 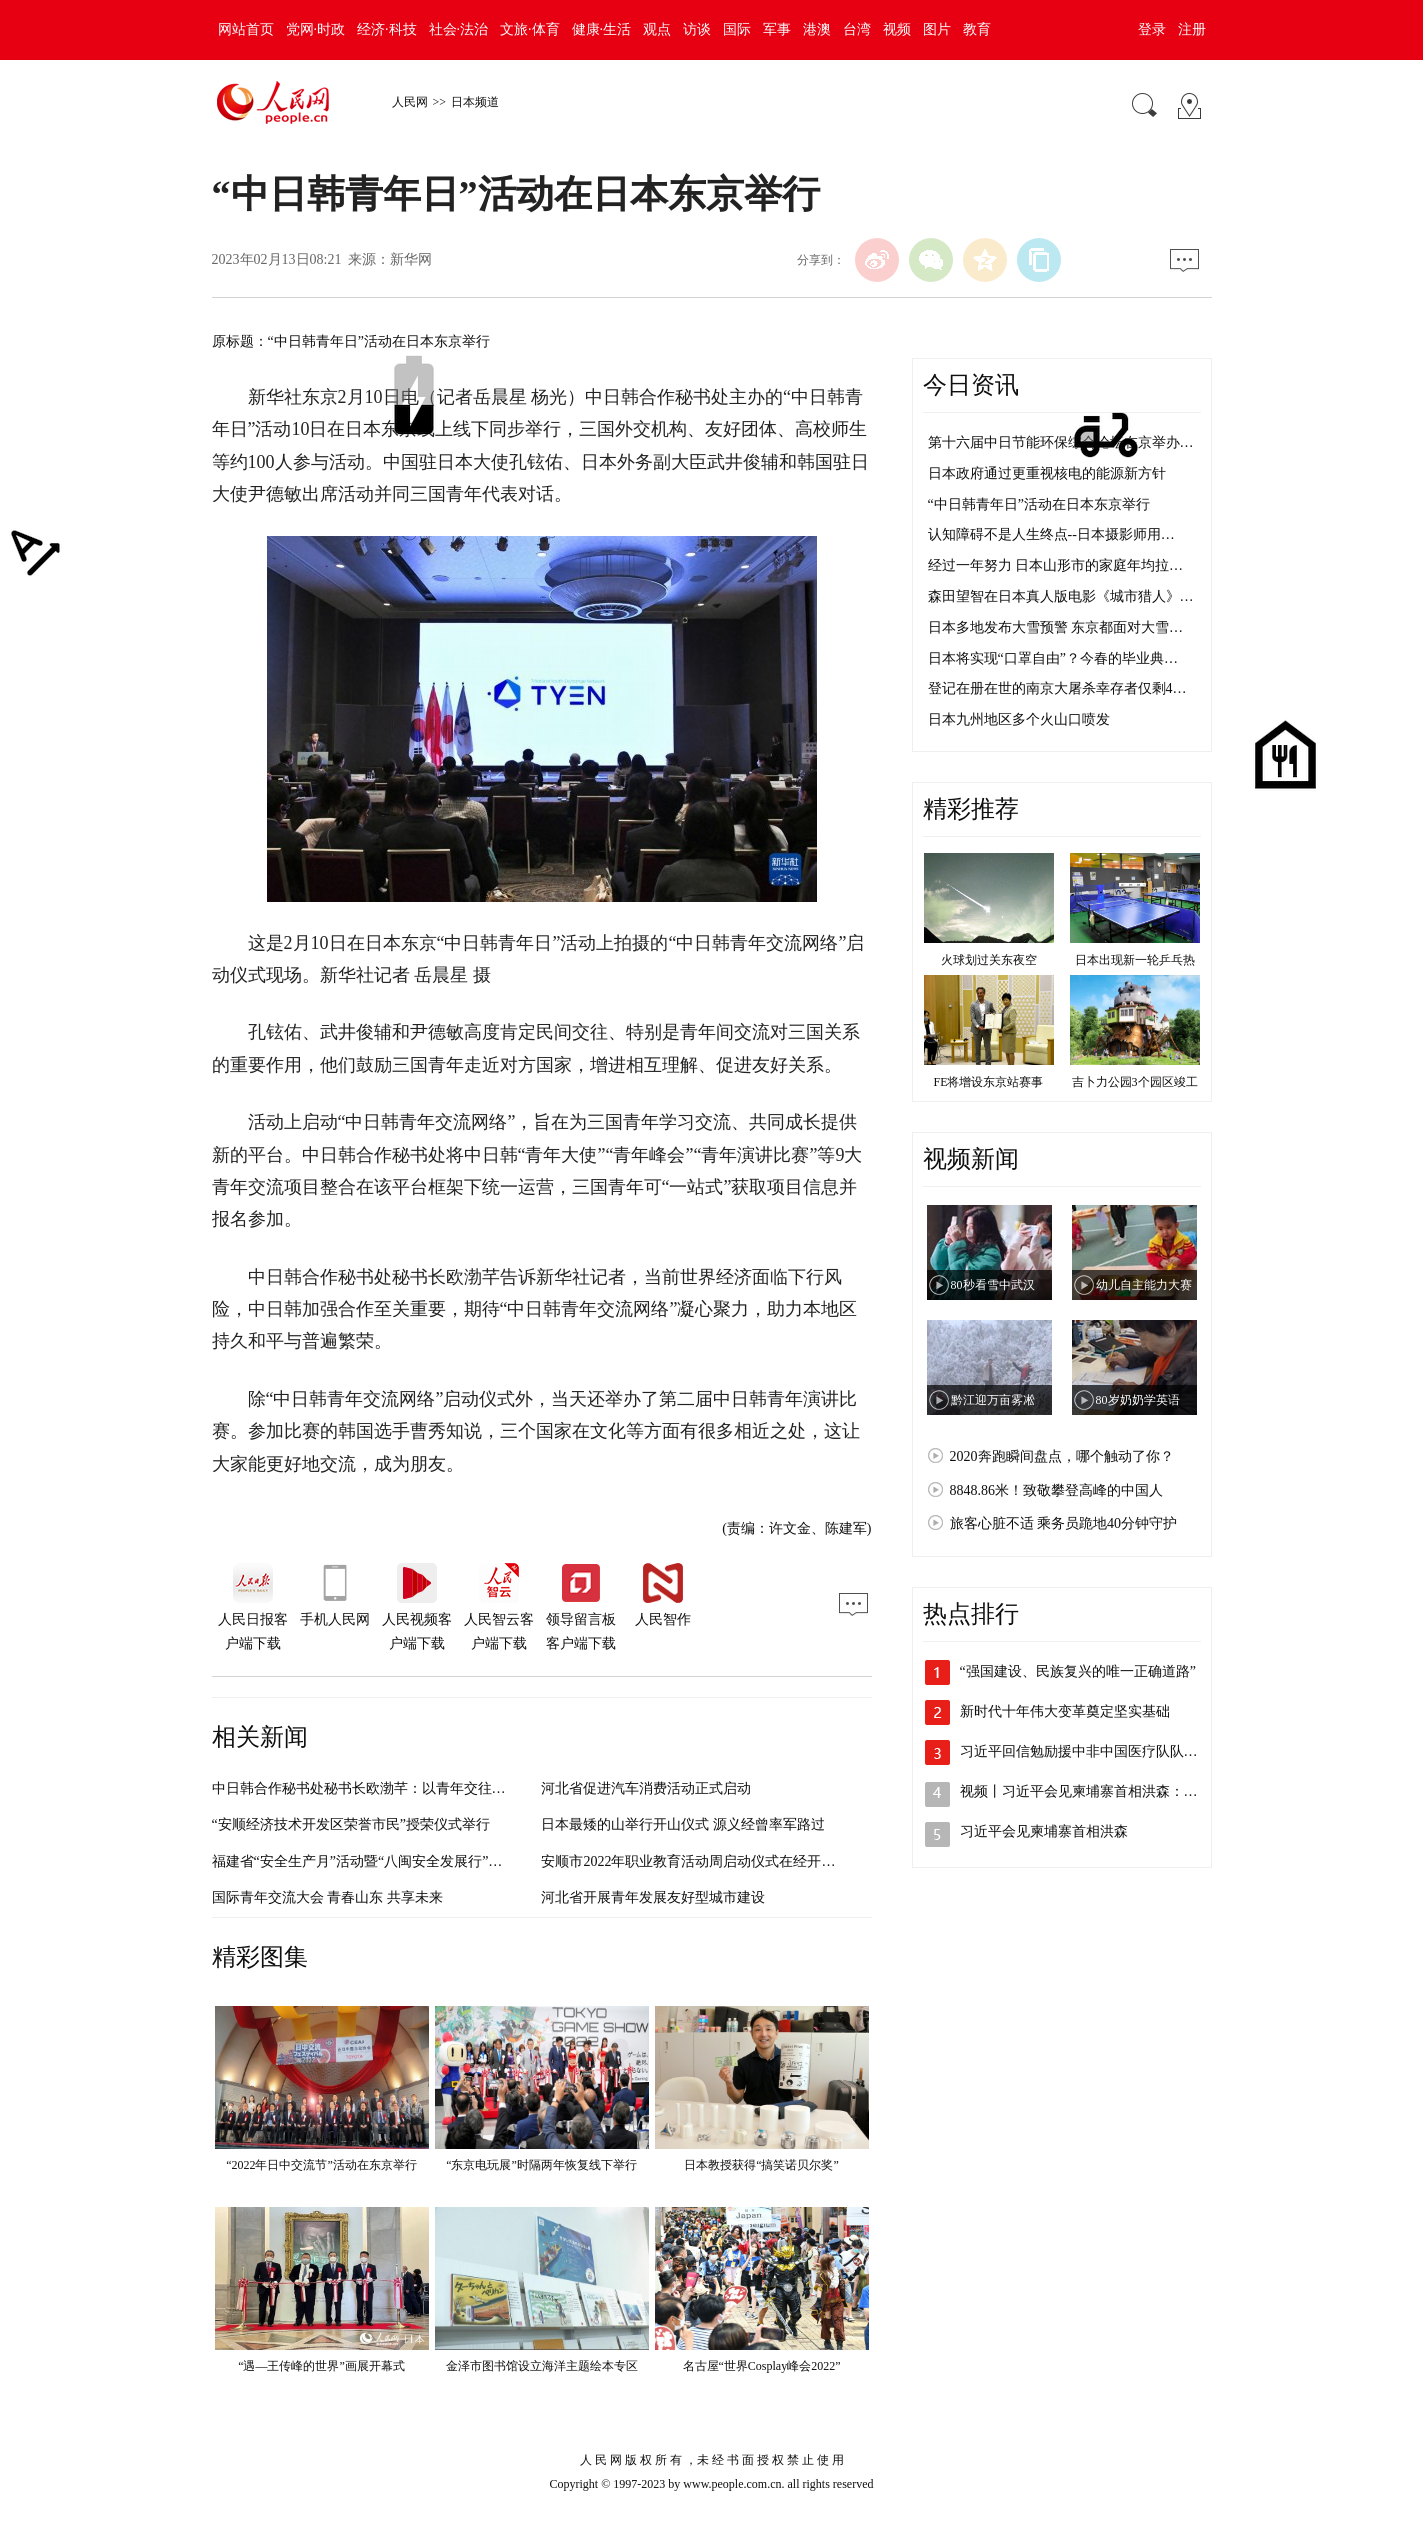 What do you see at coordinates (1285, 754) in the screenshot?
I see `find nearby food banks or food assistance locations` at bounding box center [1285, 754].